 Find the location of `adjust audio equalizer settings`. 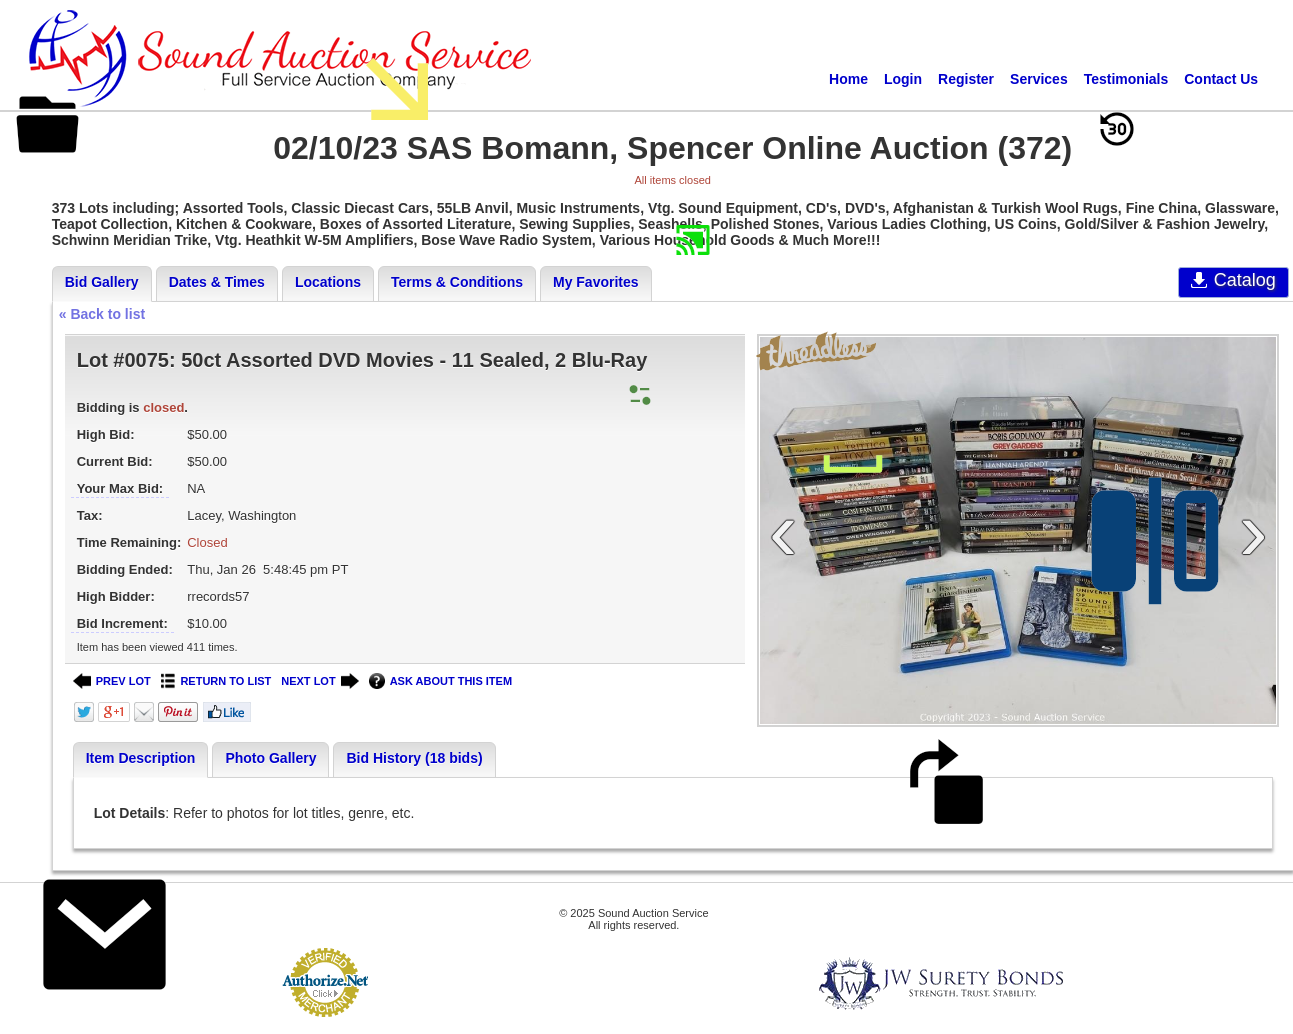

adjust audio equalizer settings is located at coordinates (640, 395).